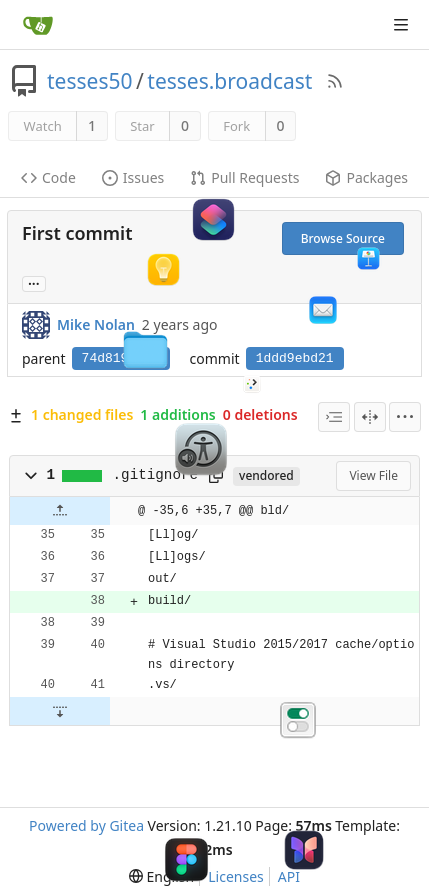 This screenshot has height=894, width=429. I want to click on open VoiceOver accessibility utility, so click(201, 449).